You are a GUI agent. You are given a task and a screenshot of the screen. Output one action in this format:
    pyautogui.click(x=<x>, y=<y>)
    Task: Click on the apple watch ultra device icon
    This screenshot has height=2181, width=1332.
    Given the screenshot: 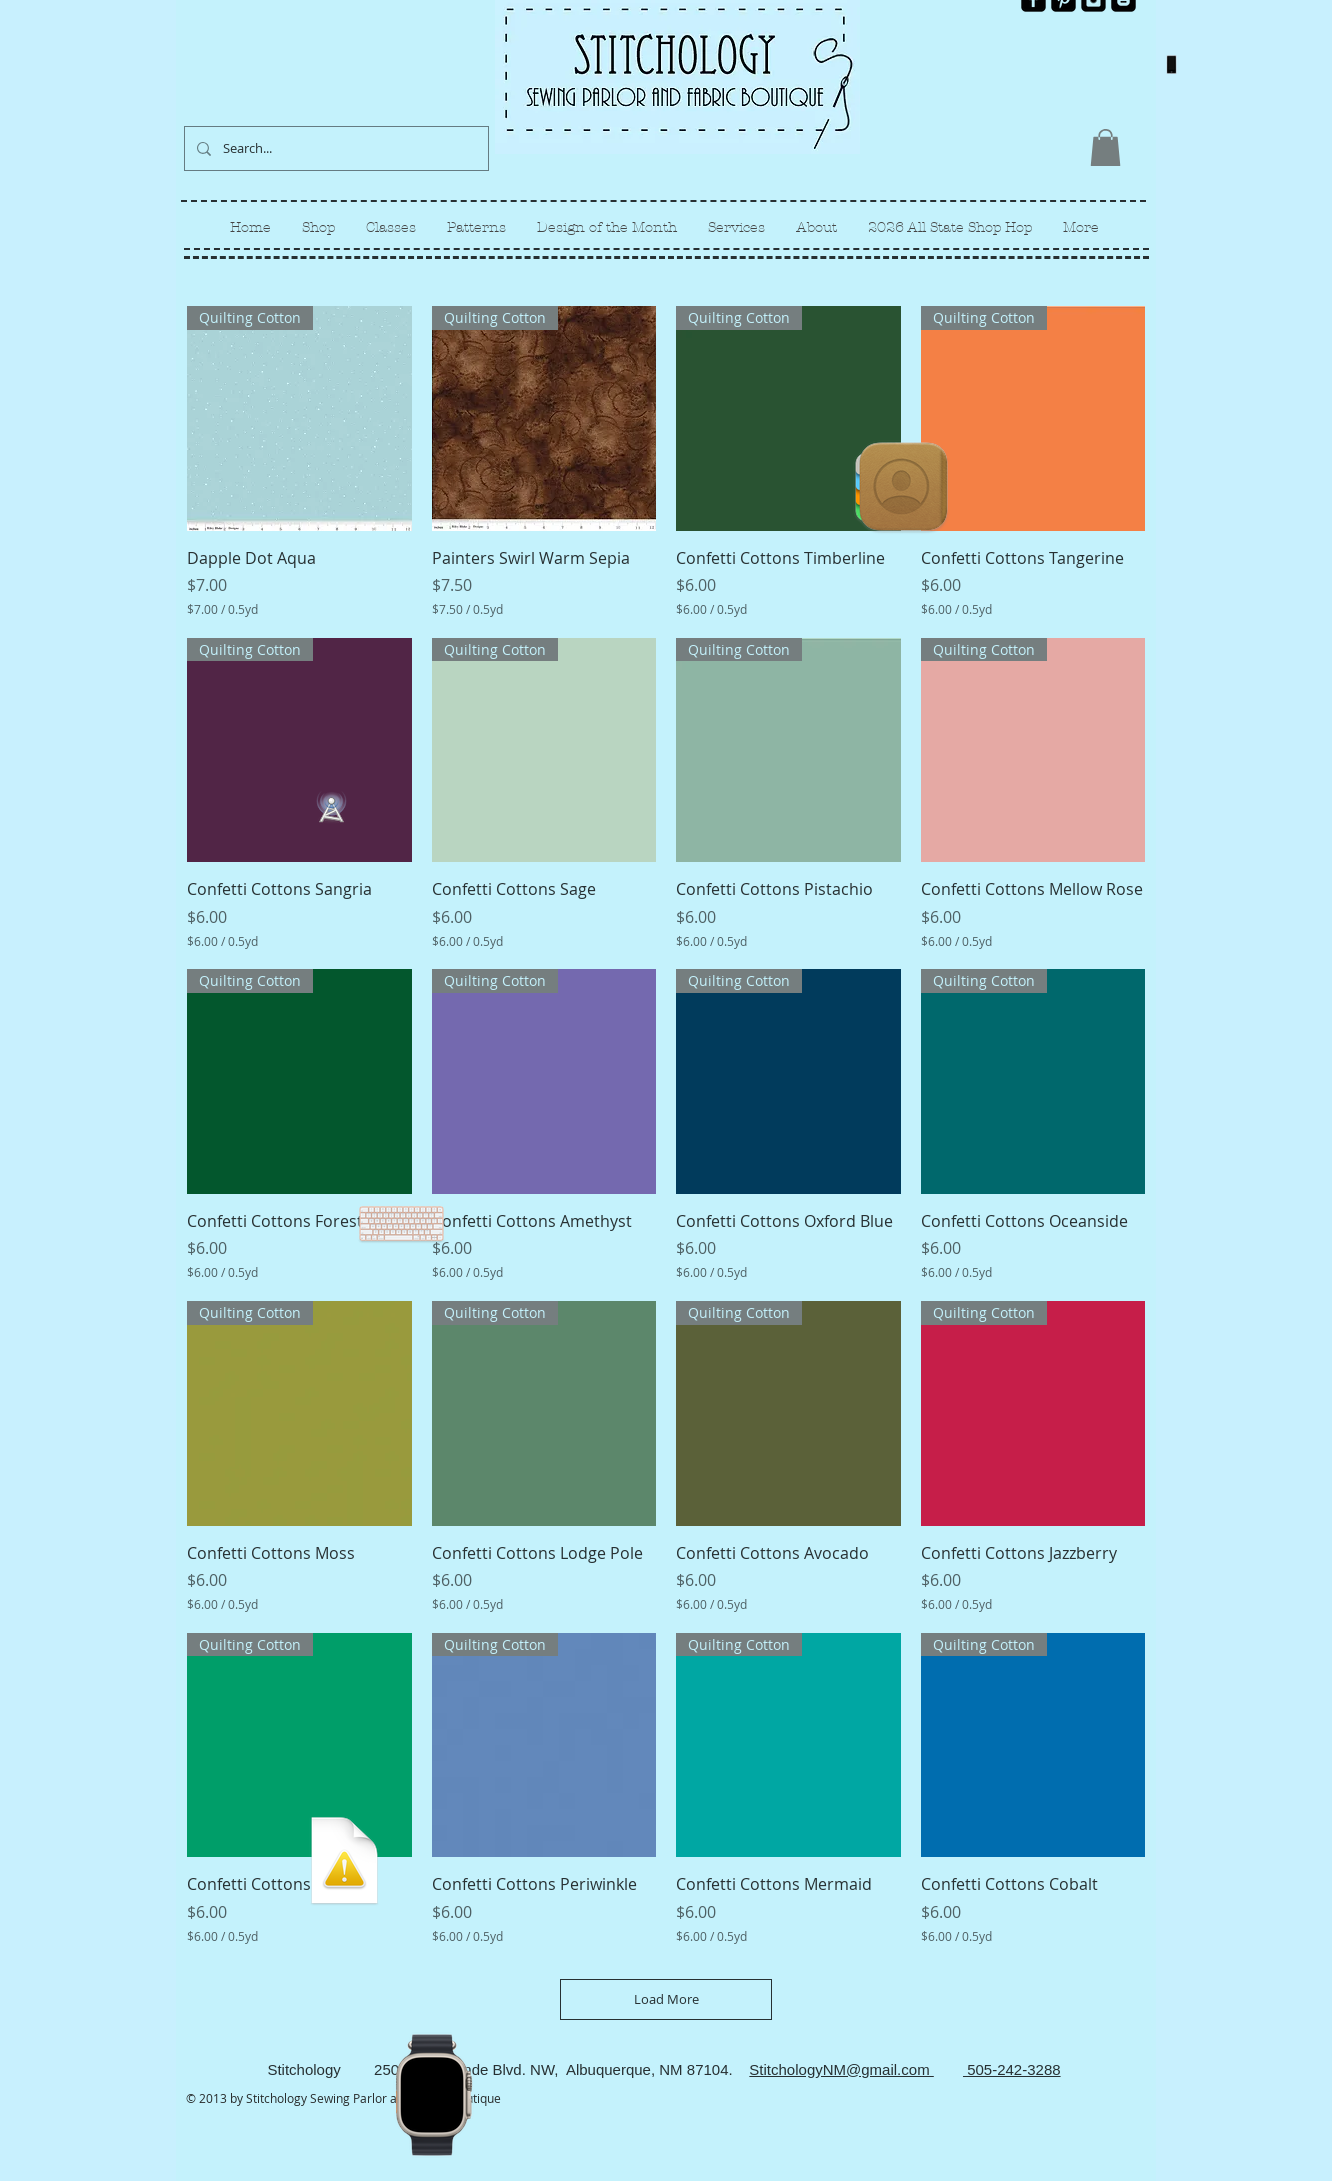 What is the action you would take?
    pyautogui.click(x=432, y=2095)
    